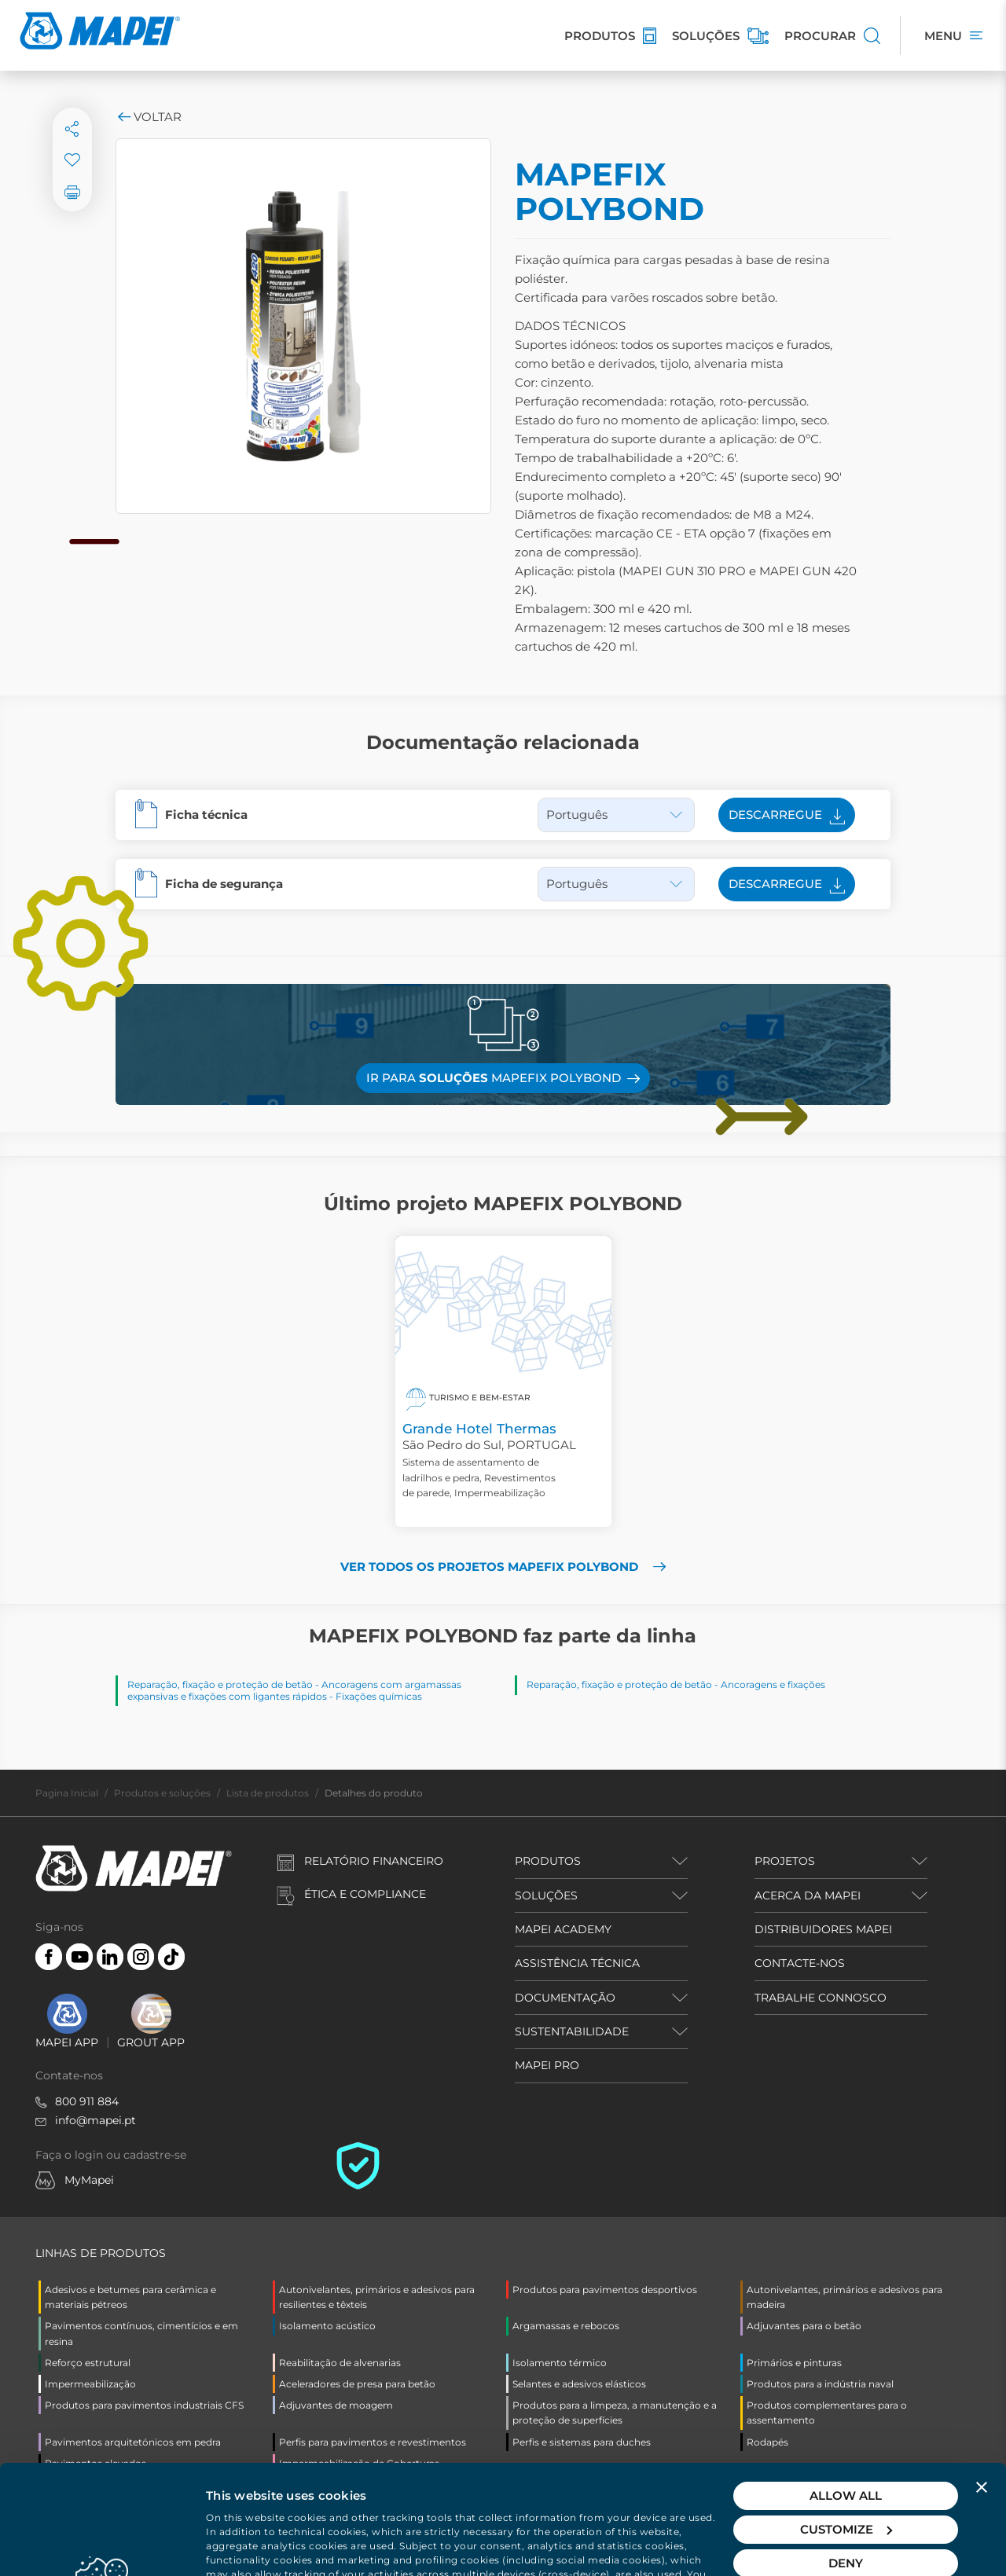  Describe the element at coordinates (80, 943) in the screenshot. I see `access settings or preferences` at that location.